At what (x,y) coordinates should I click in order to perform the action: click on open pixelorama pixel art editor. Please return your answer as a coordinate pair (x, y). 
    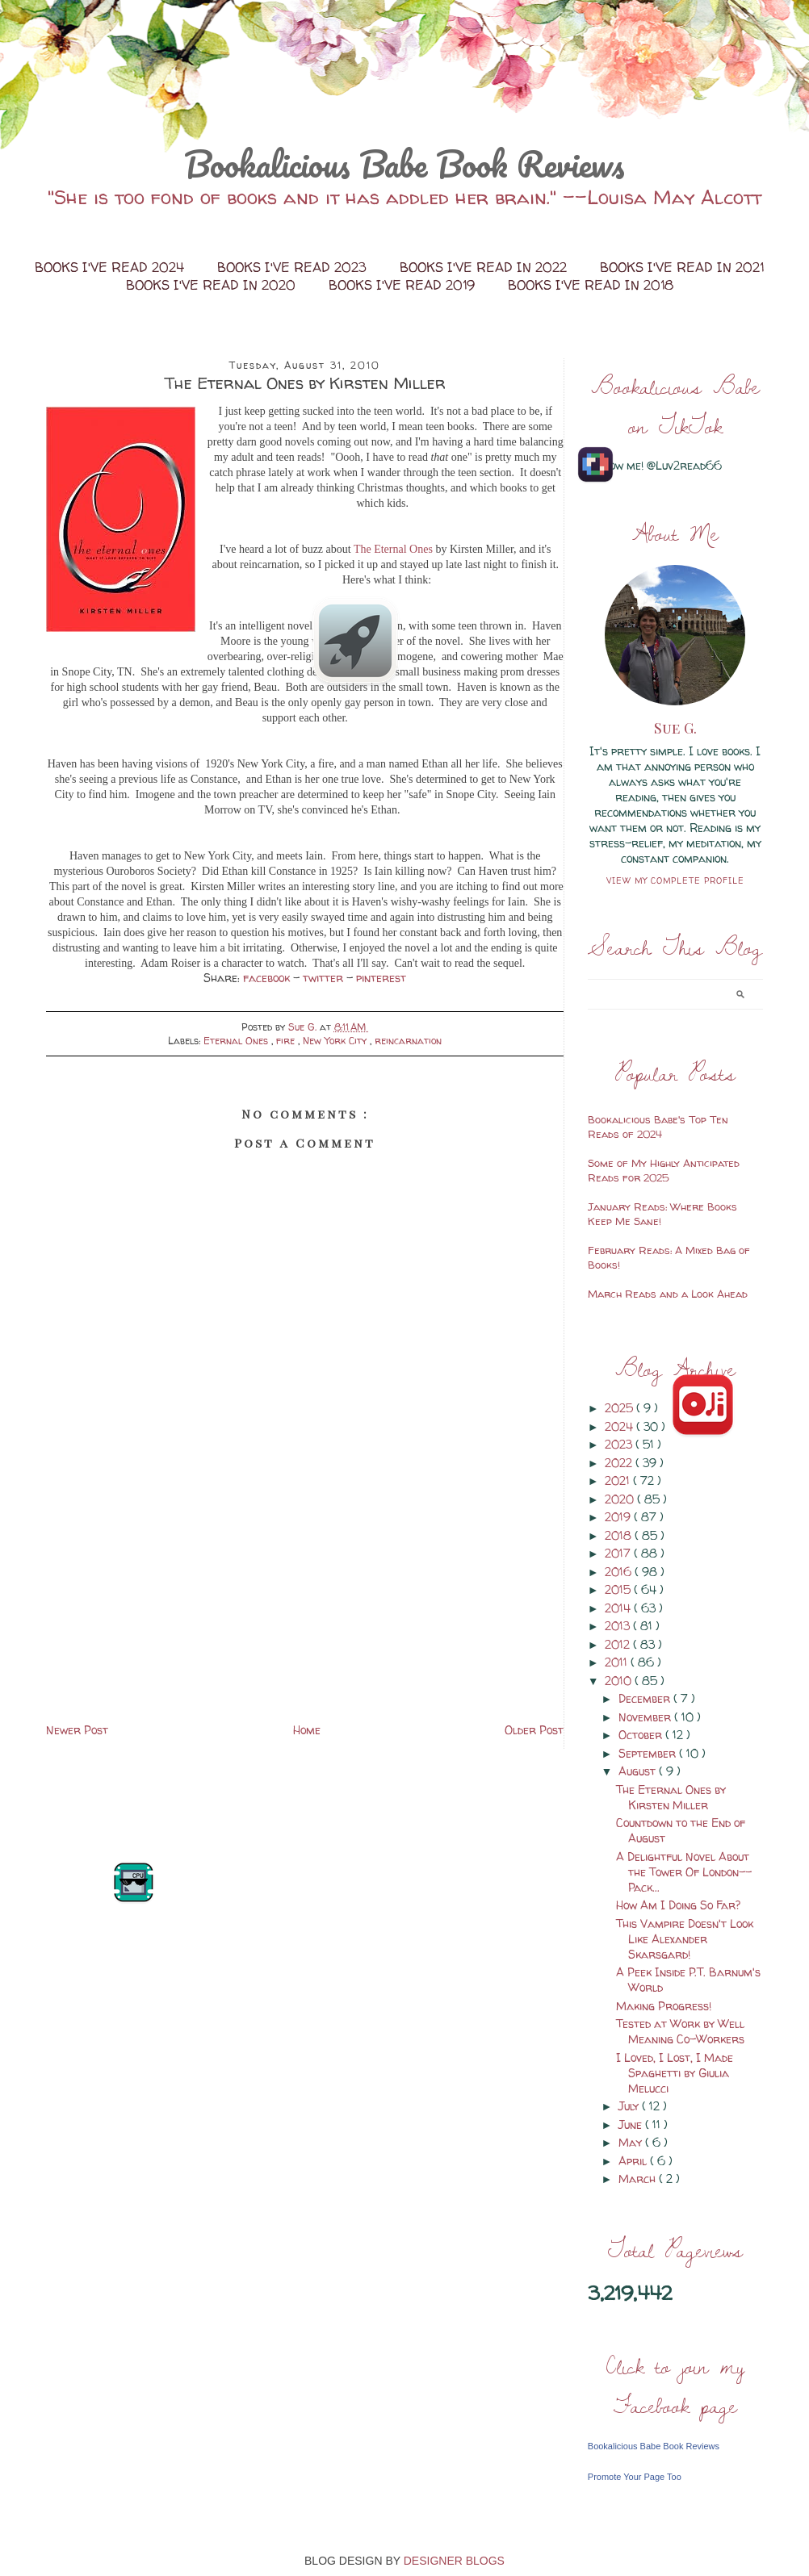
    Looking at the image, I should click on (595, 464).